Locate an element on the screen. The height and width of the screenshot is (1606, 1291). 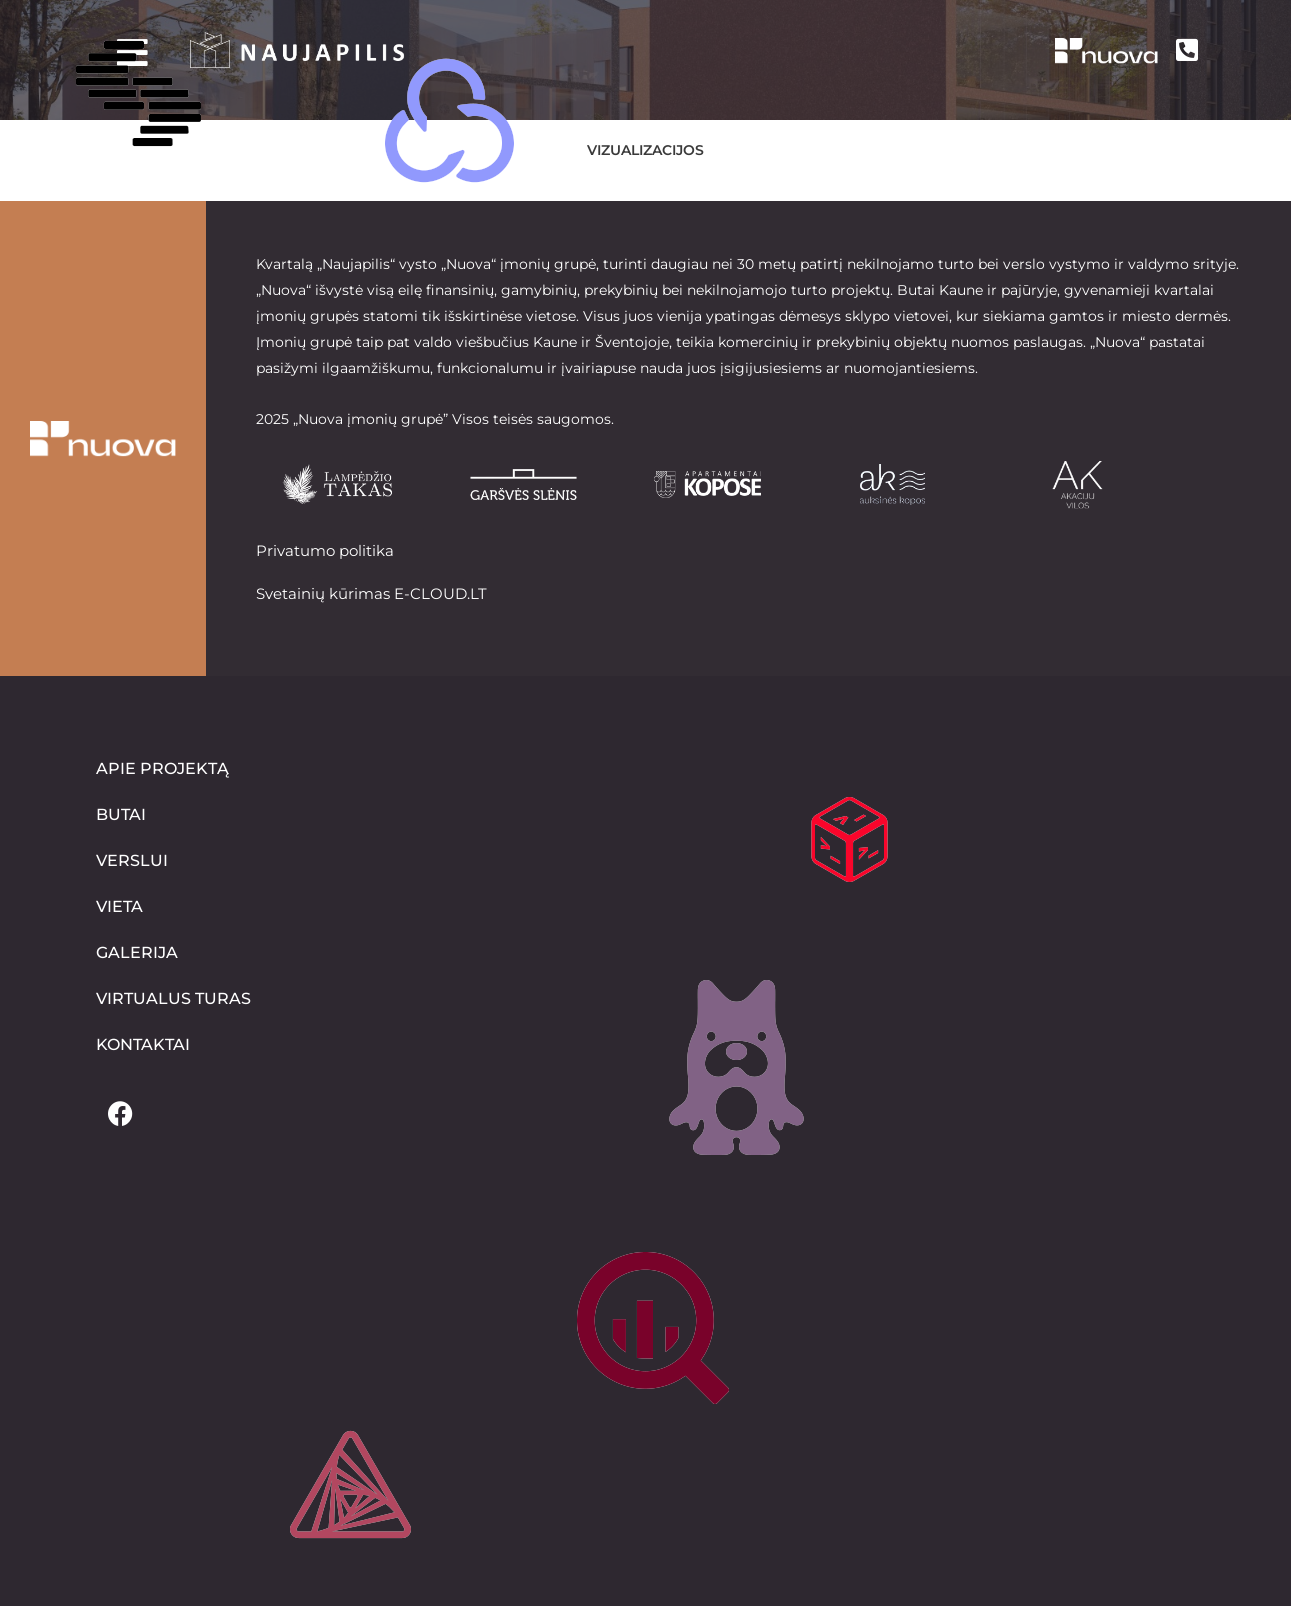
open distrobox container management application is located at coordinates (849, 839).